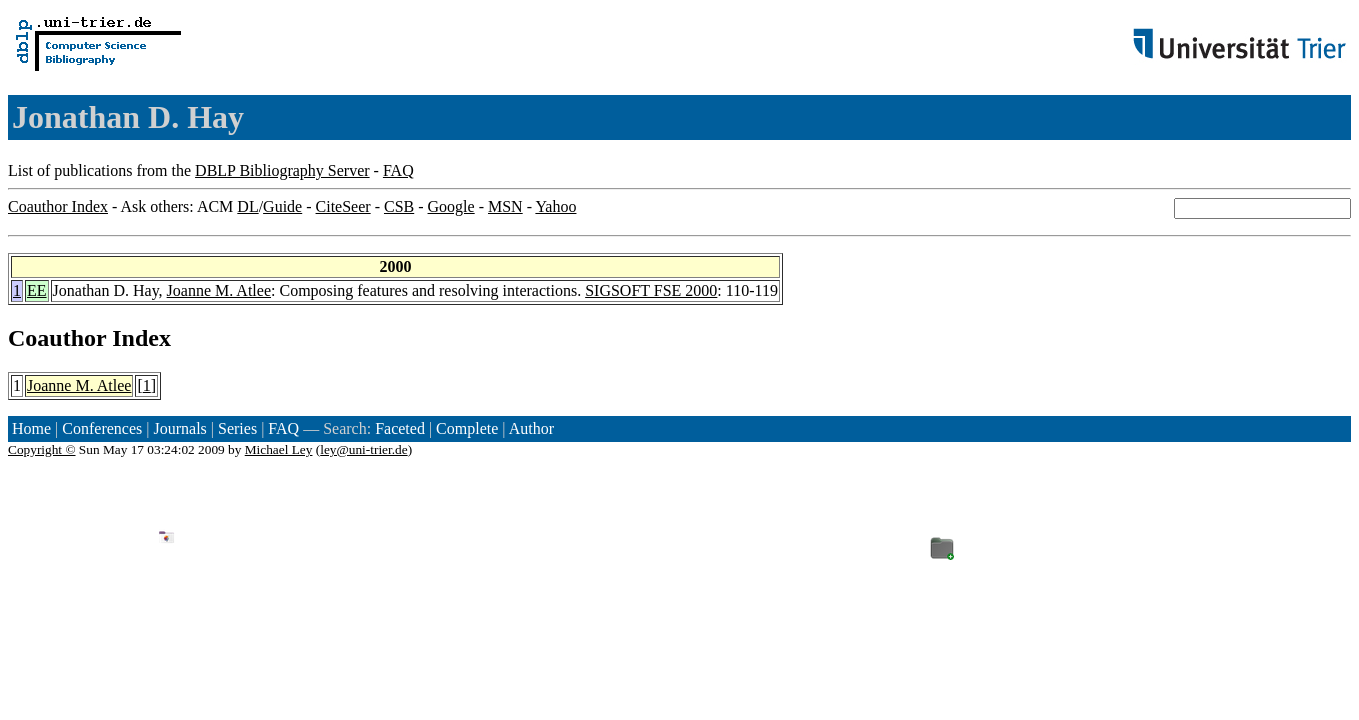 The image size is (1359, 720). I want to click on create a new folder, so click(942, 548).